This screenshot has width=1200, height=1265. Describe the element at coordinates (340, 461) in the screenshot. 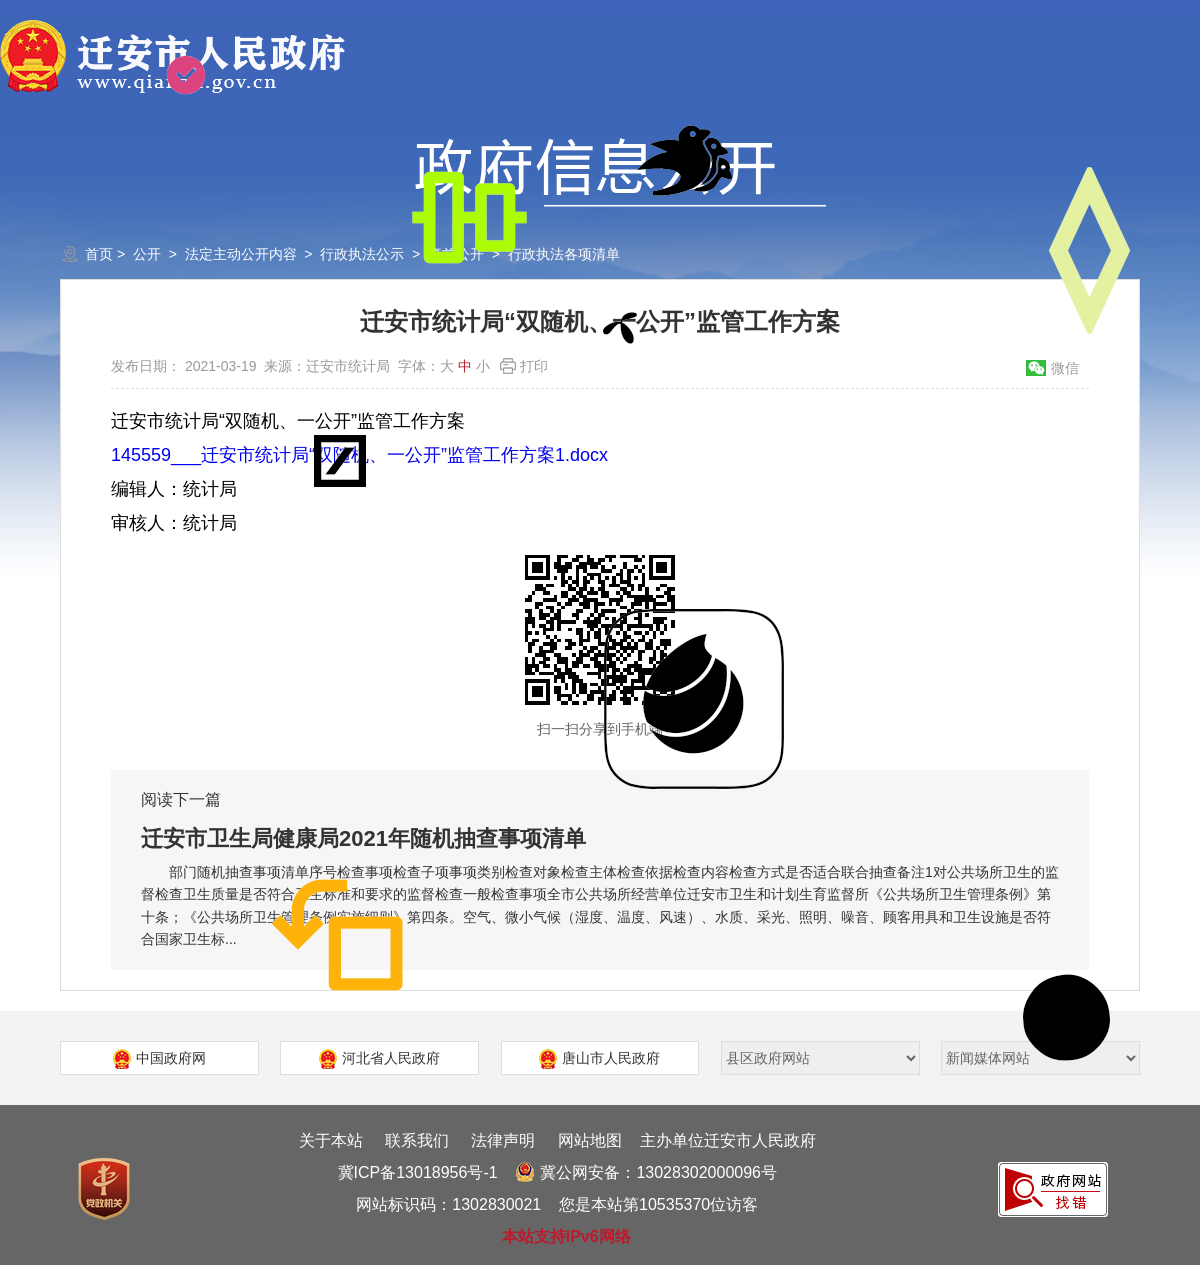

I see `access Deutsche Bank banking services` at that location.